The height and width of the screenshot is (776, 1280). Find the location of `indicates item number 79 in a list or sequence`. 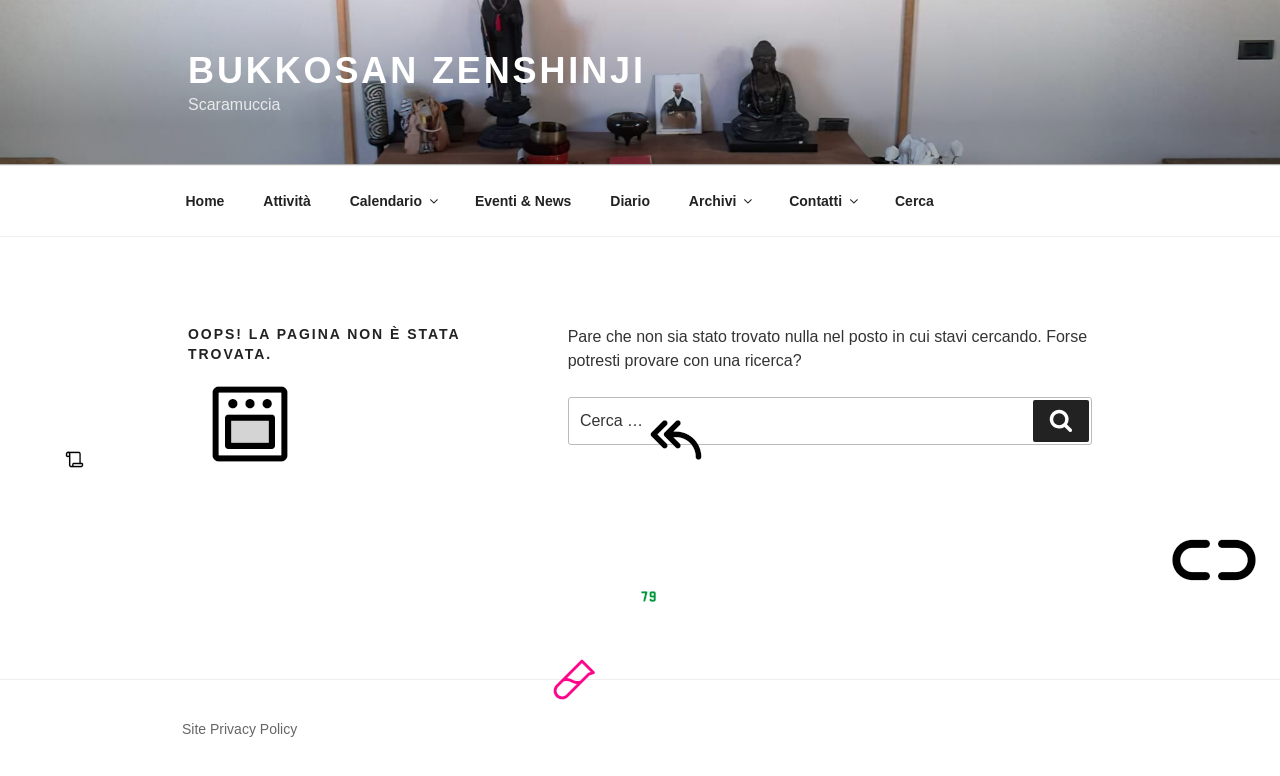

indicates item number 79 in a list or sequence is located at coordinates (648, 596).